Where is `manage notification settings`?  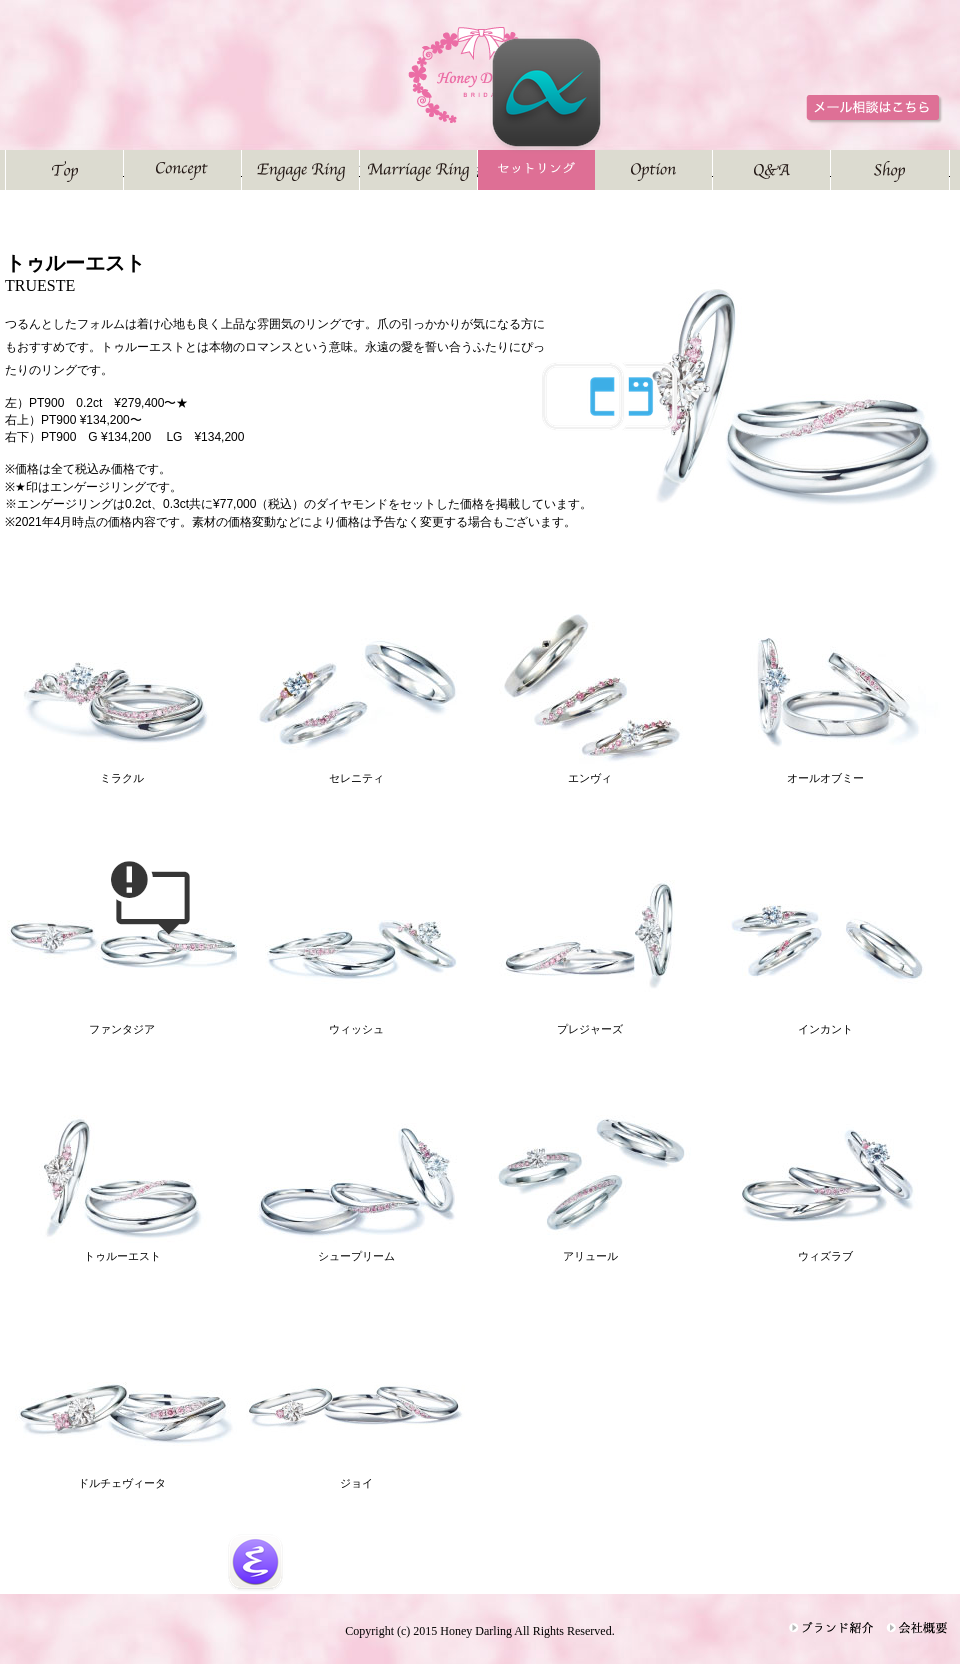
manage notification settings is located at coordinates (153, 898).